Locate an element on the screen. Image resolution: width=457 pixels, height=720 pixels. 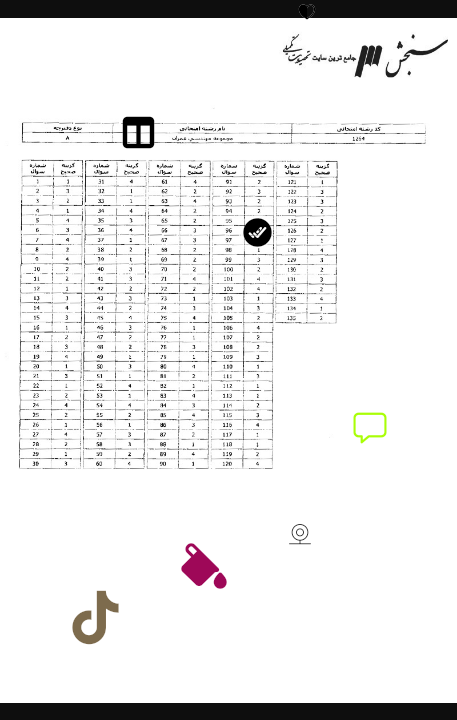
open TikTok app is located at coordinates (95, 617).